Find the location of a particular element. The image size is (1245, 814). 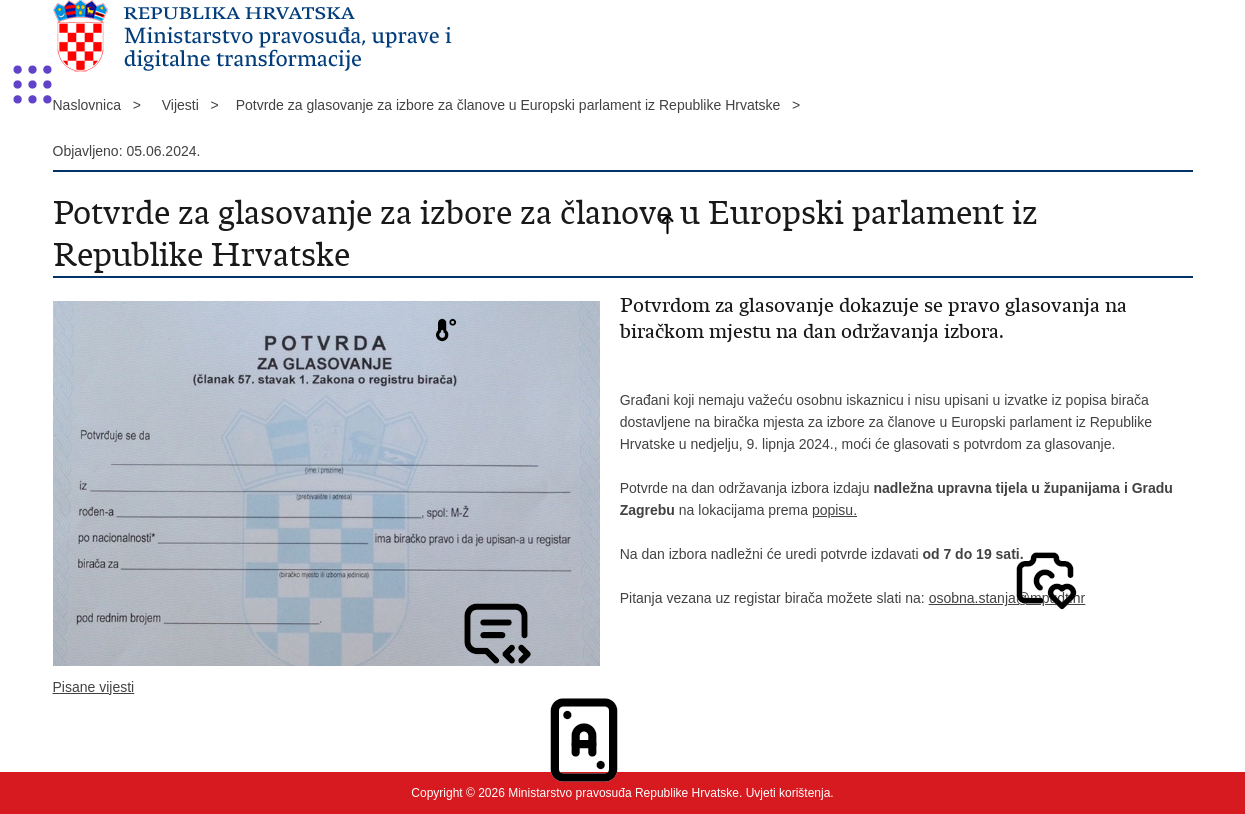

mark photo as favorite is located at coordinates (1045, 578).